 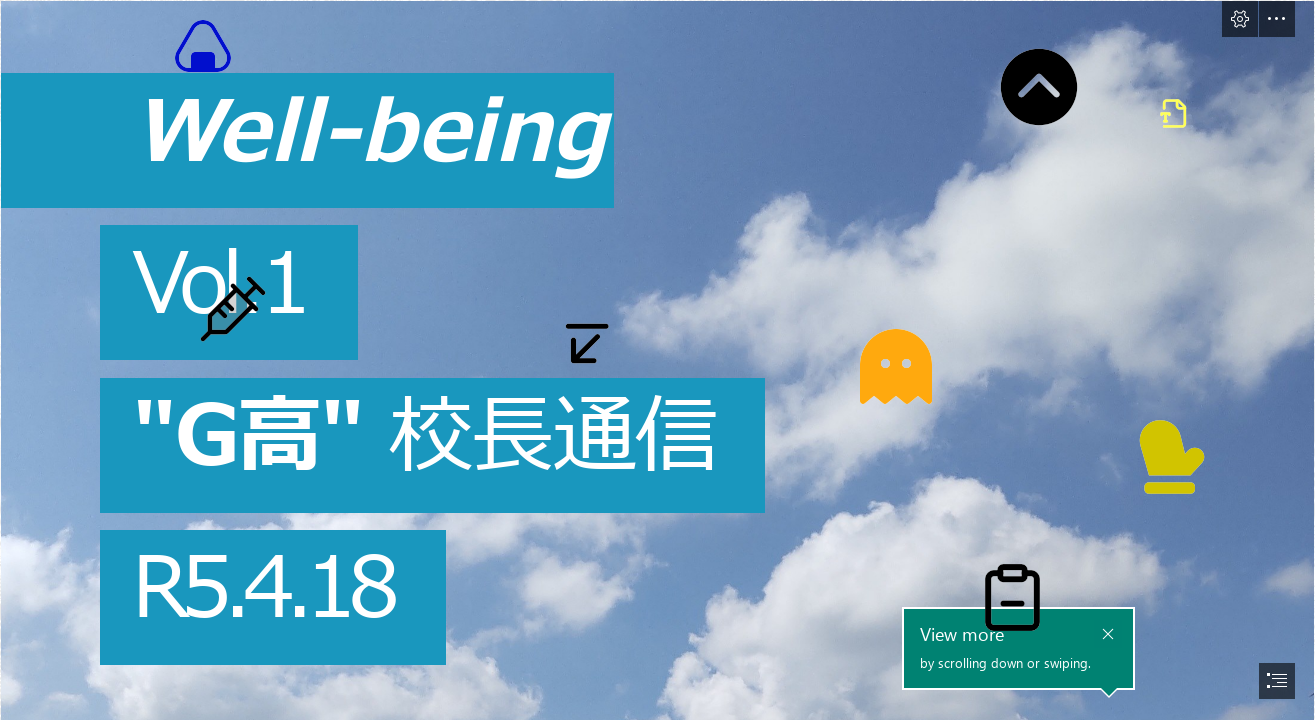 I want to click on toggle ghost mode or invisible status, so click(x=896, y=368).